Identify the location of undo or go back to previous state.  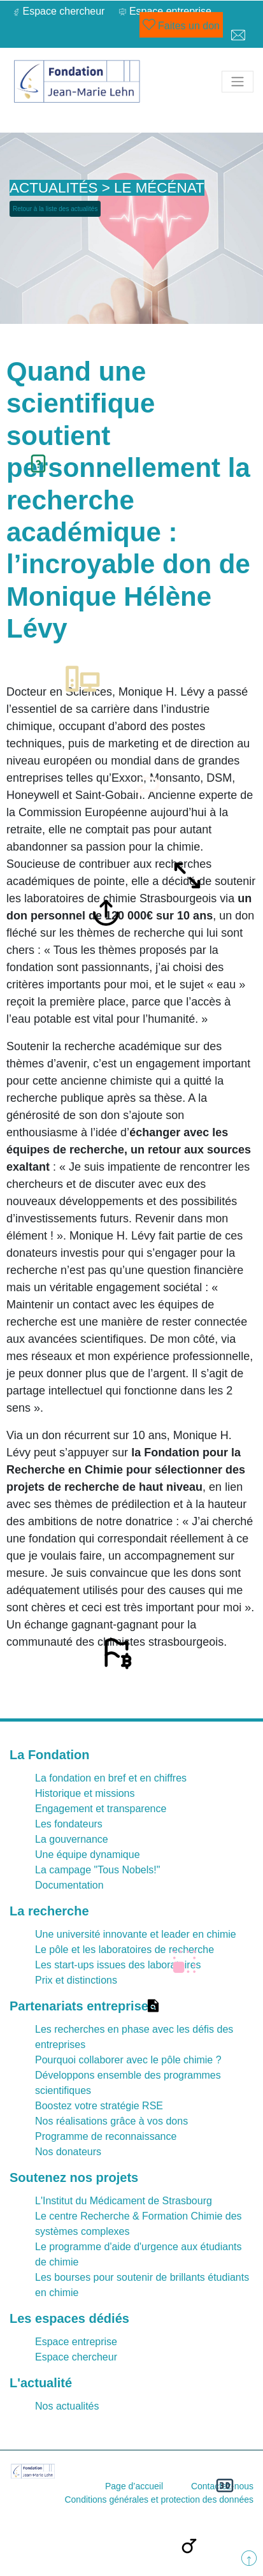
(148, 786).